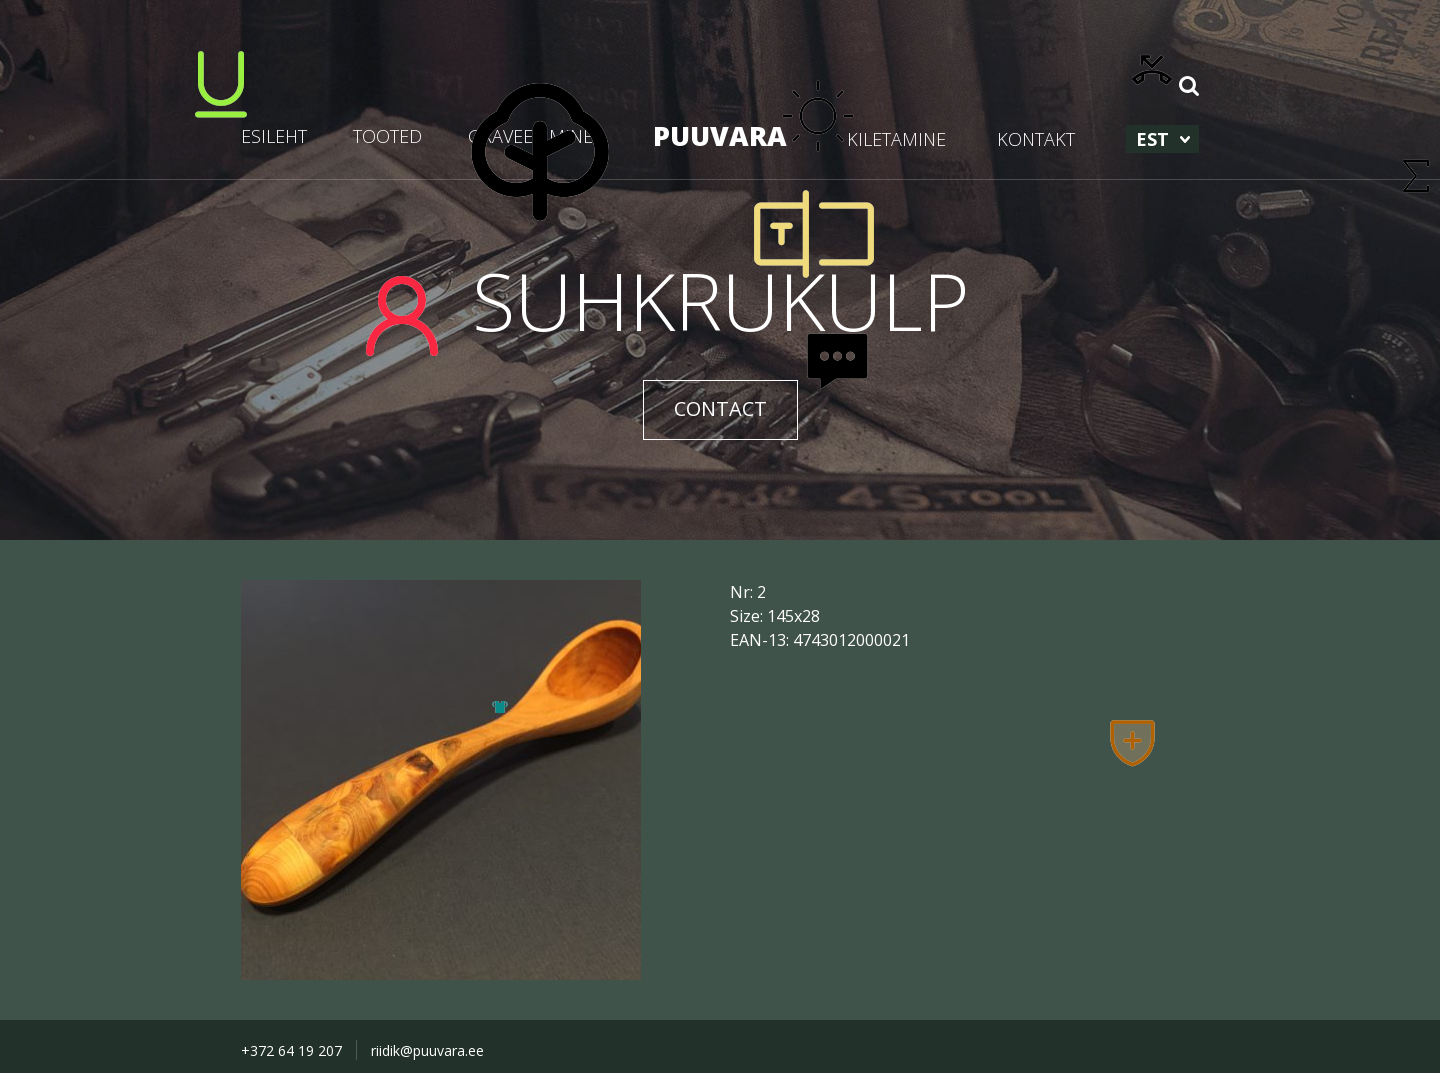  What do you see at coordinates (540, 152) in the screenshot?
I see `access nature or outdoor-related content` at bounding box center [540, 152].